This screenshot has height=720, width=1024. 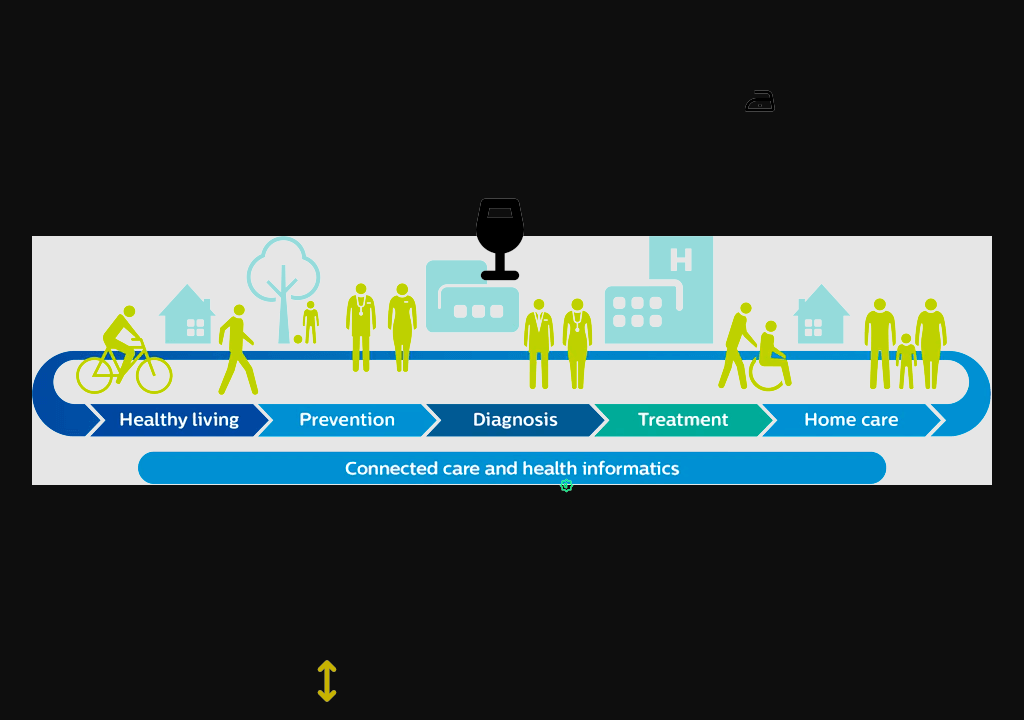 I want to click on adjust screen brightness, so click(x=566, y=485).